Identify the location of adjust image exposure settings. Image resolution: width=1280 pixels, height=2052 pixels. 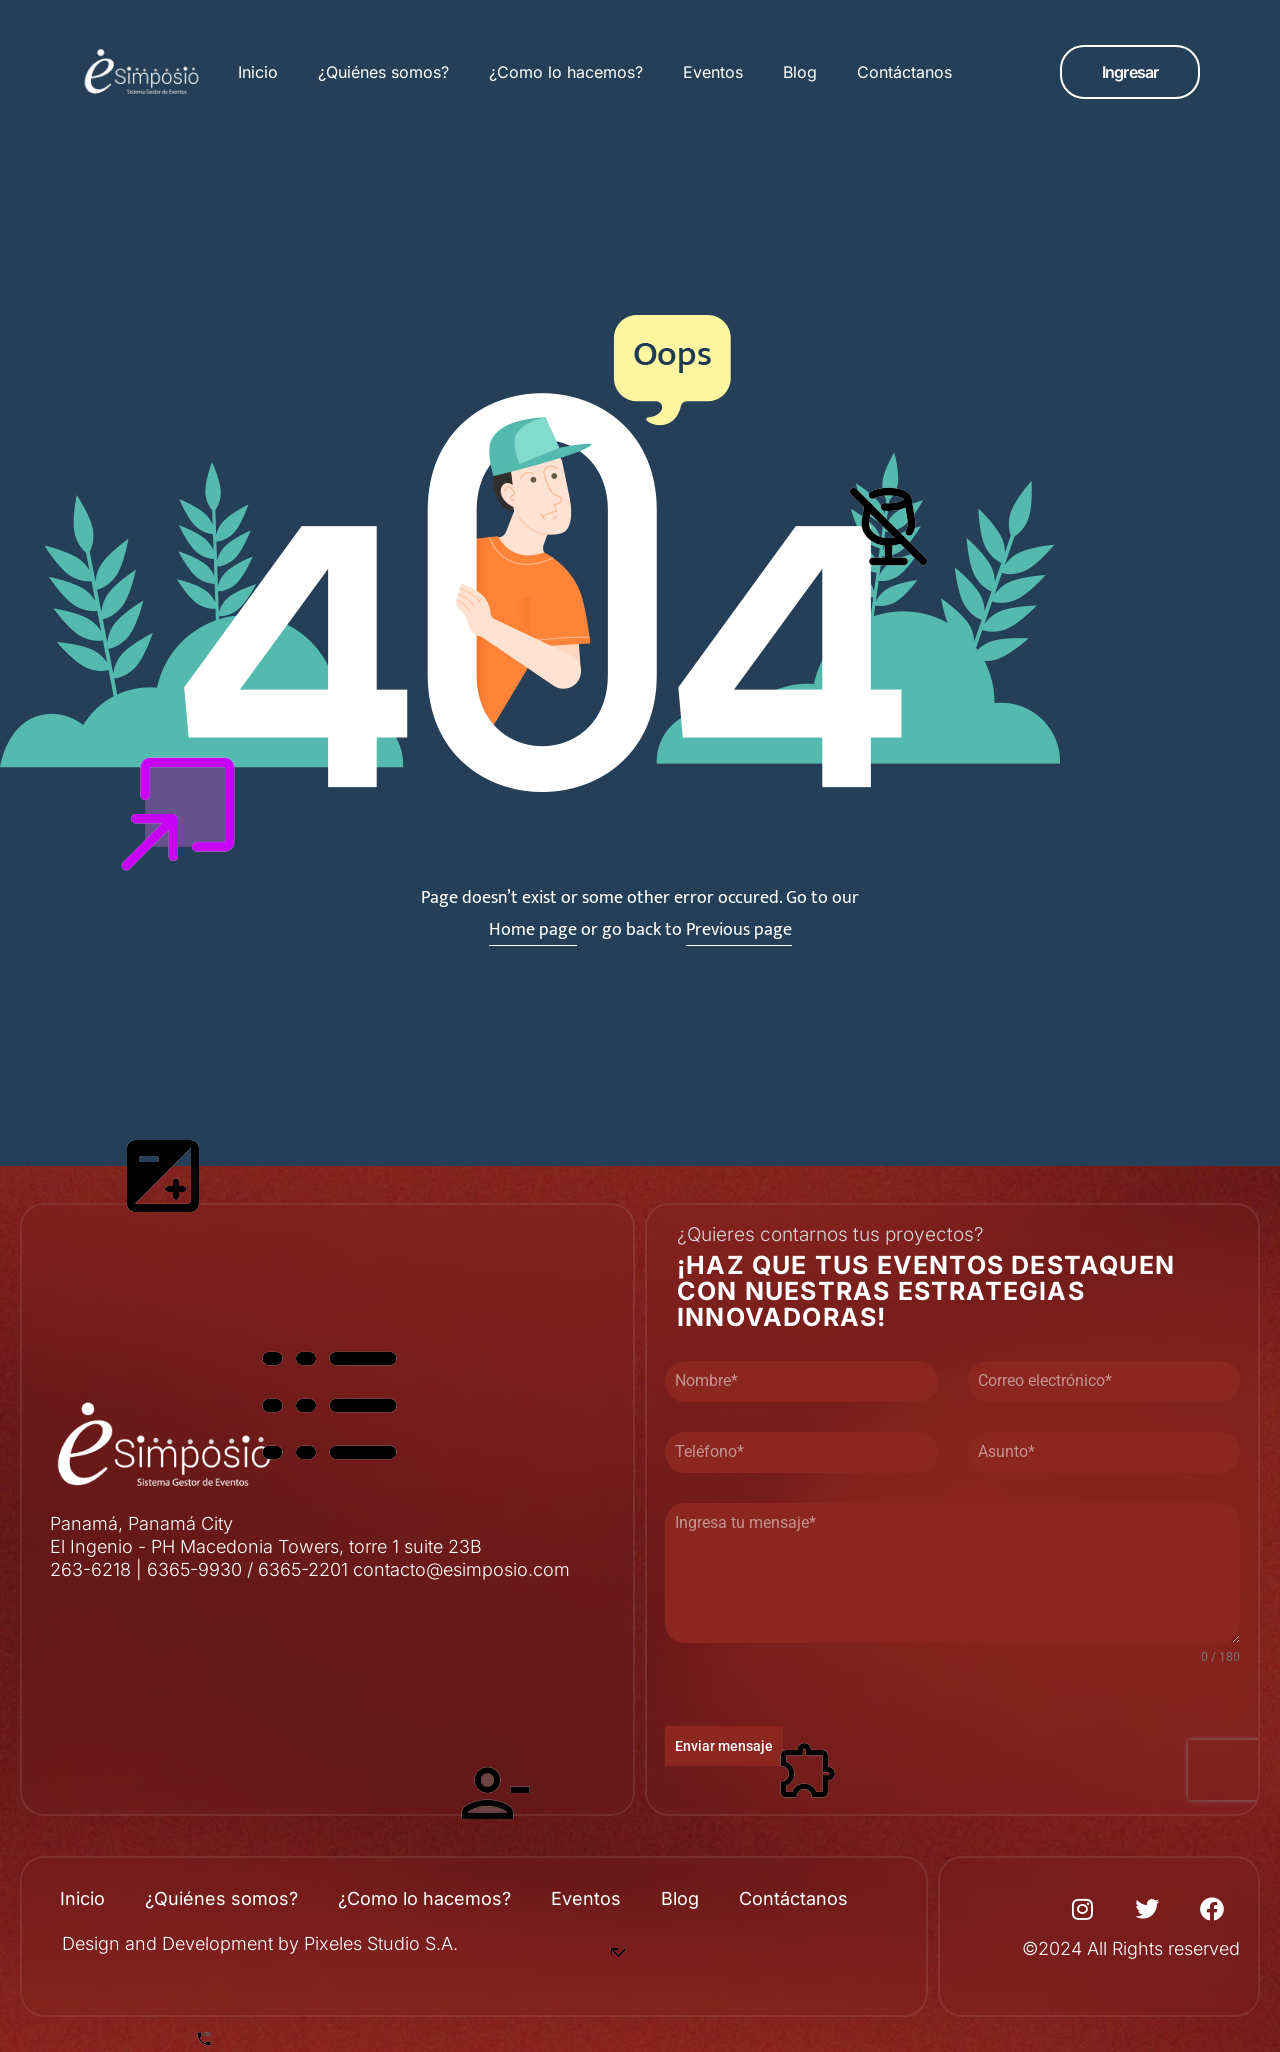
(163, 1176).